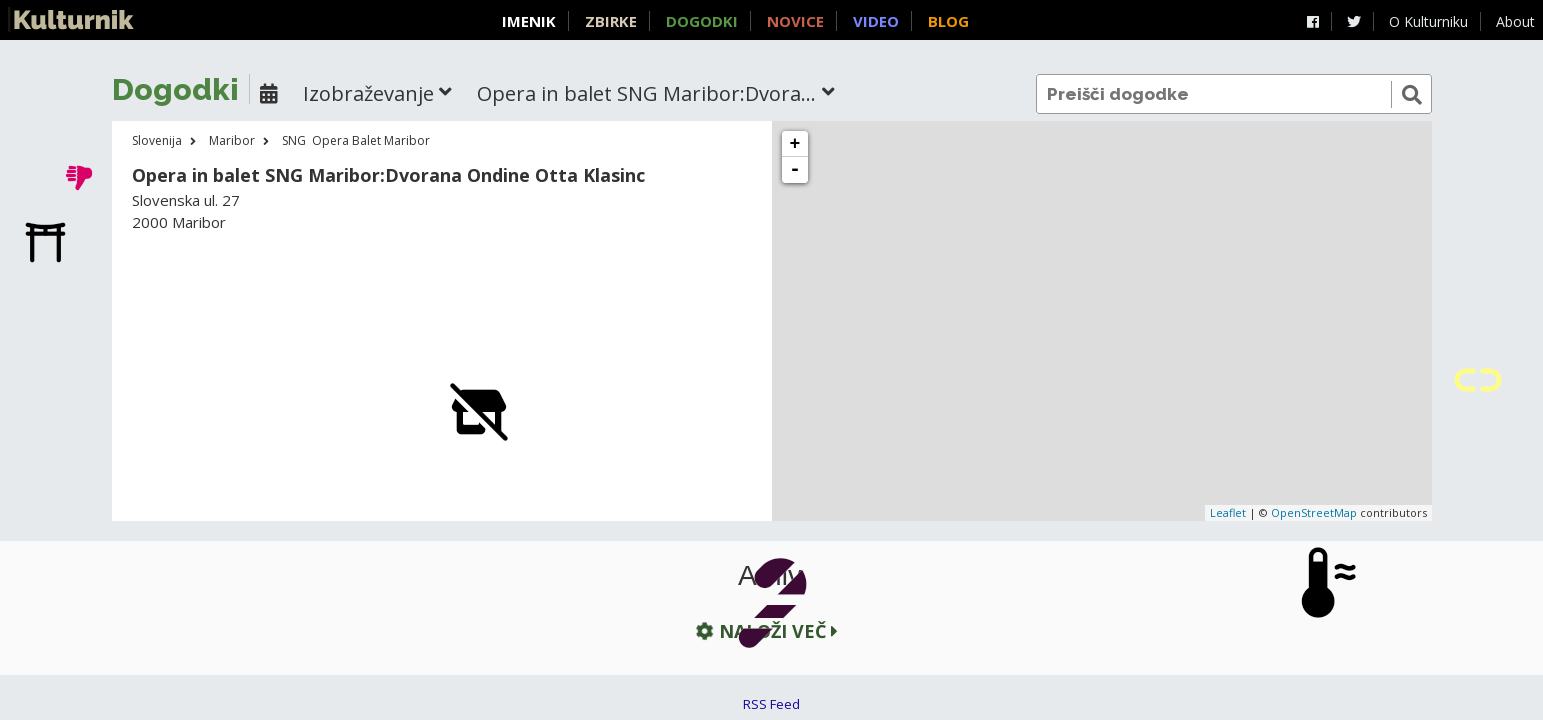  What do you see at coordinates (1320, 582) in the screenshot?
I see `indicates high temperature or heat warning` at bounding box center [1320, 582].